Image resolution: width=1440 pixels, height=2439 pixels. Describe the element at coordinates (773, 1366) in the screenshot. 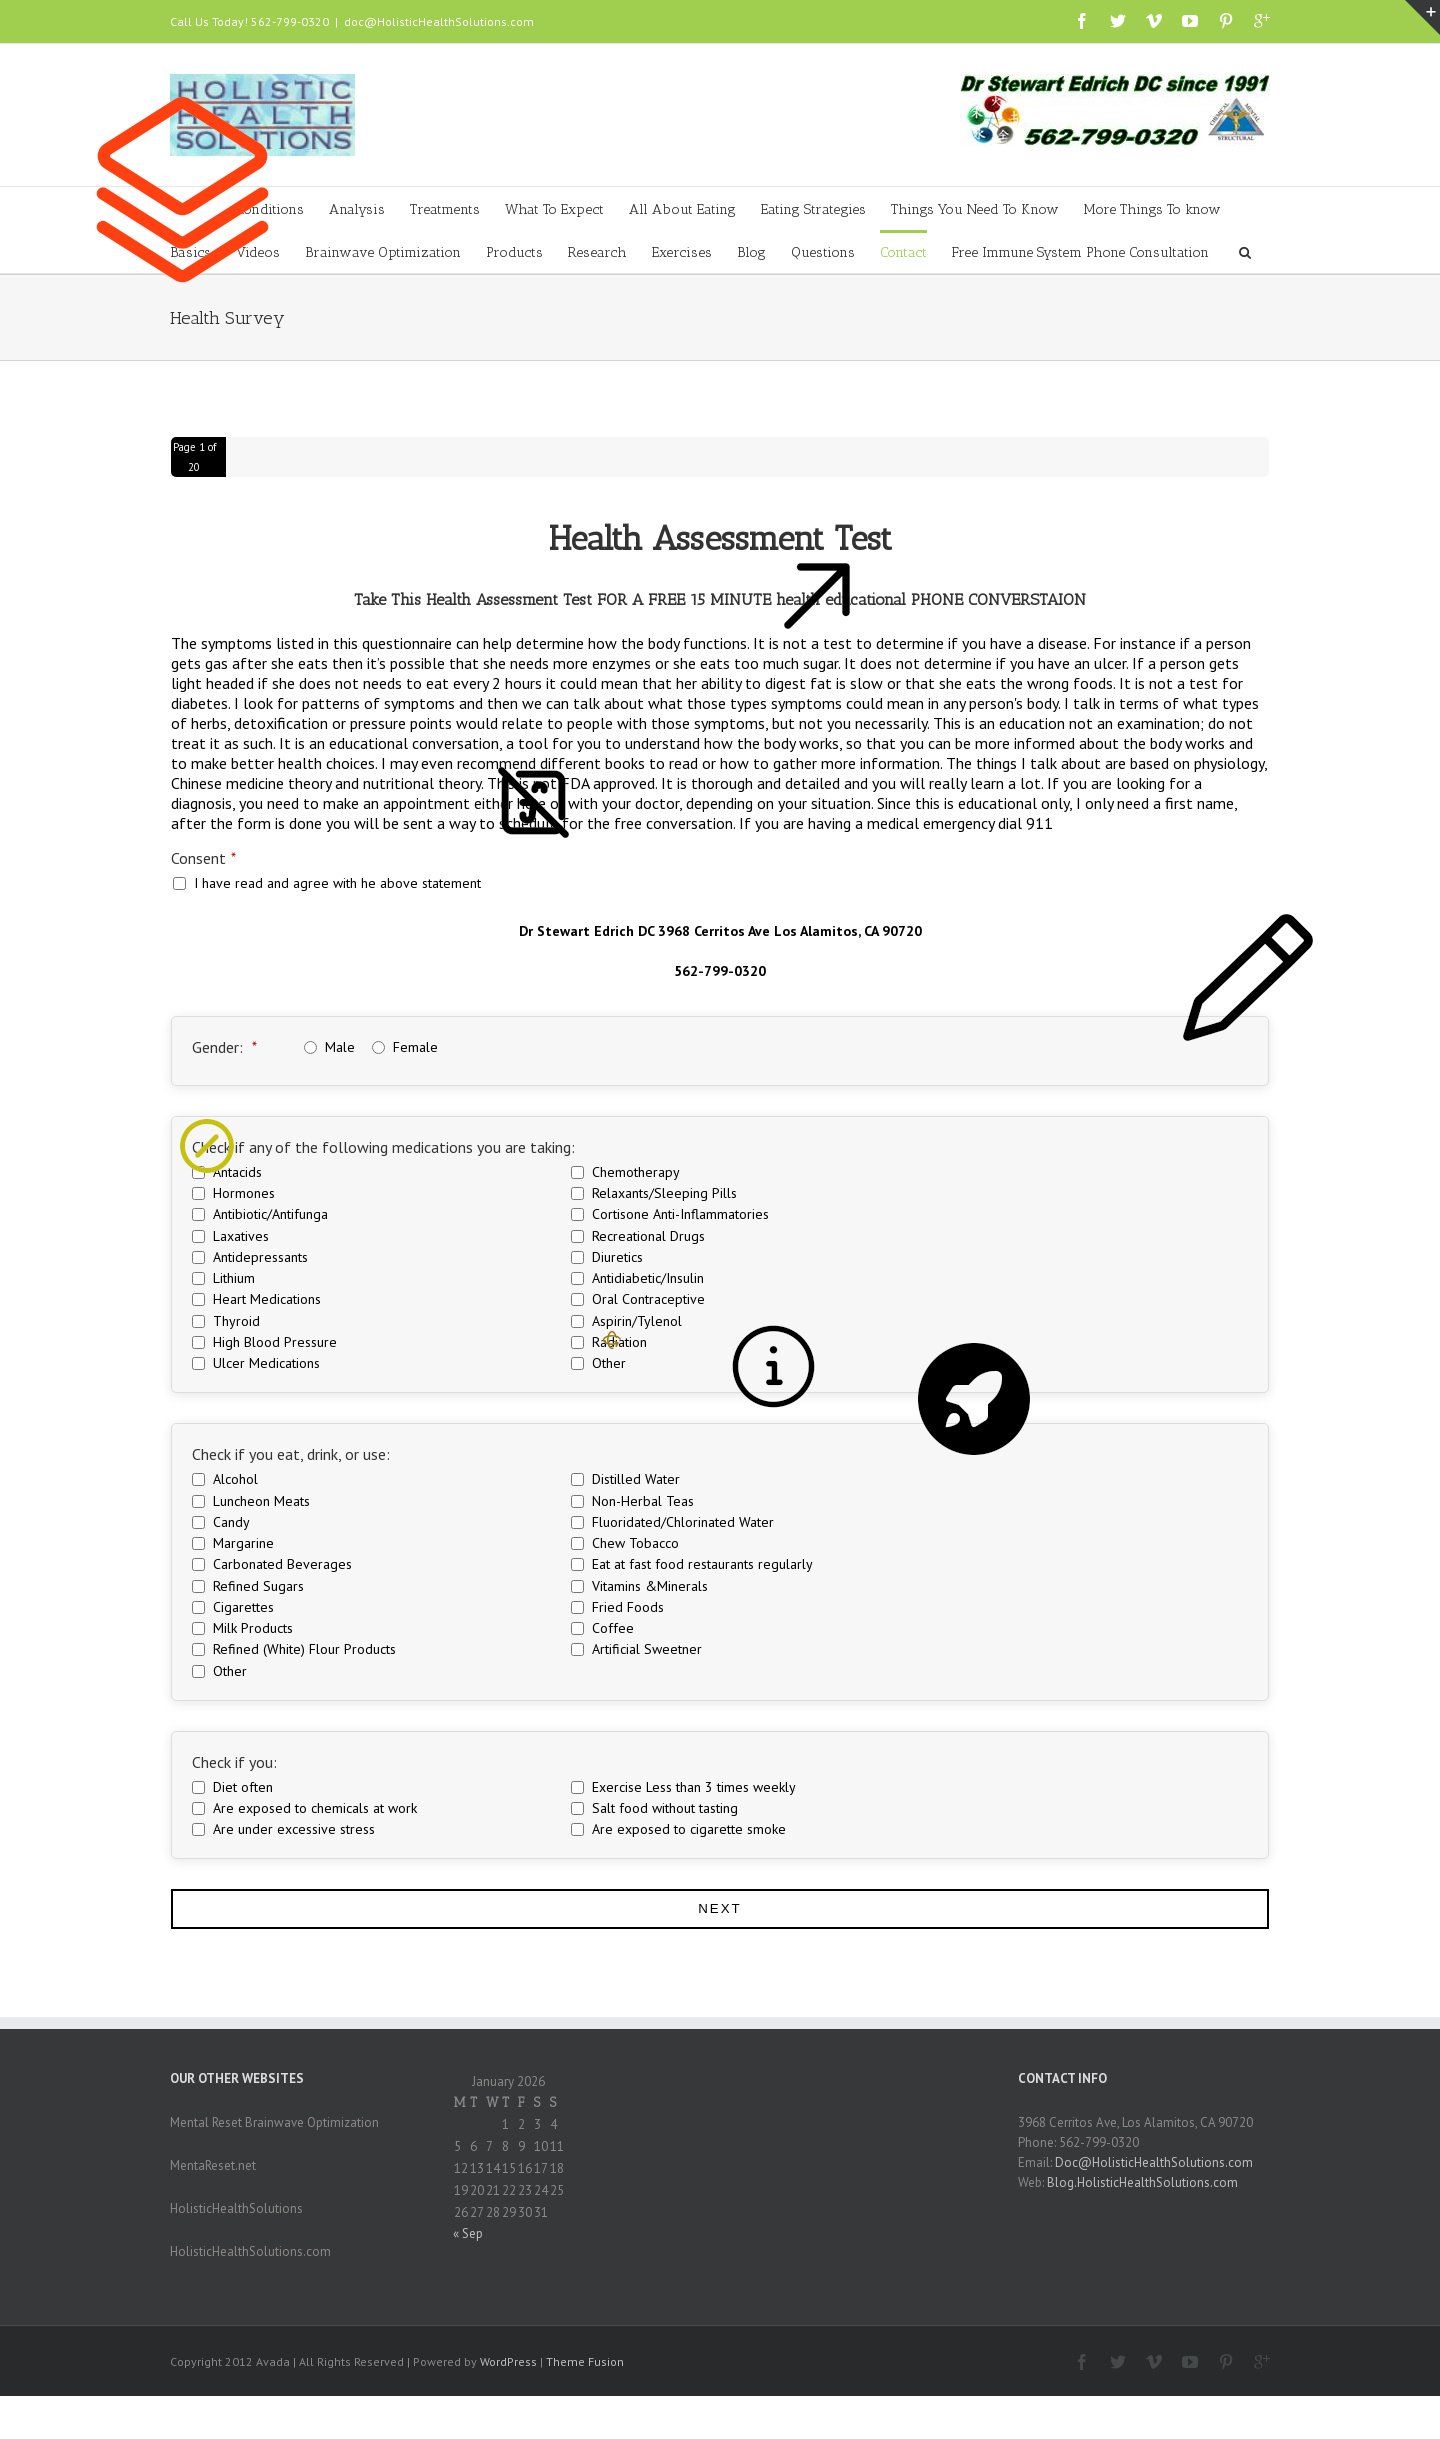

I see `view more information or details` at that location.